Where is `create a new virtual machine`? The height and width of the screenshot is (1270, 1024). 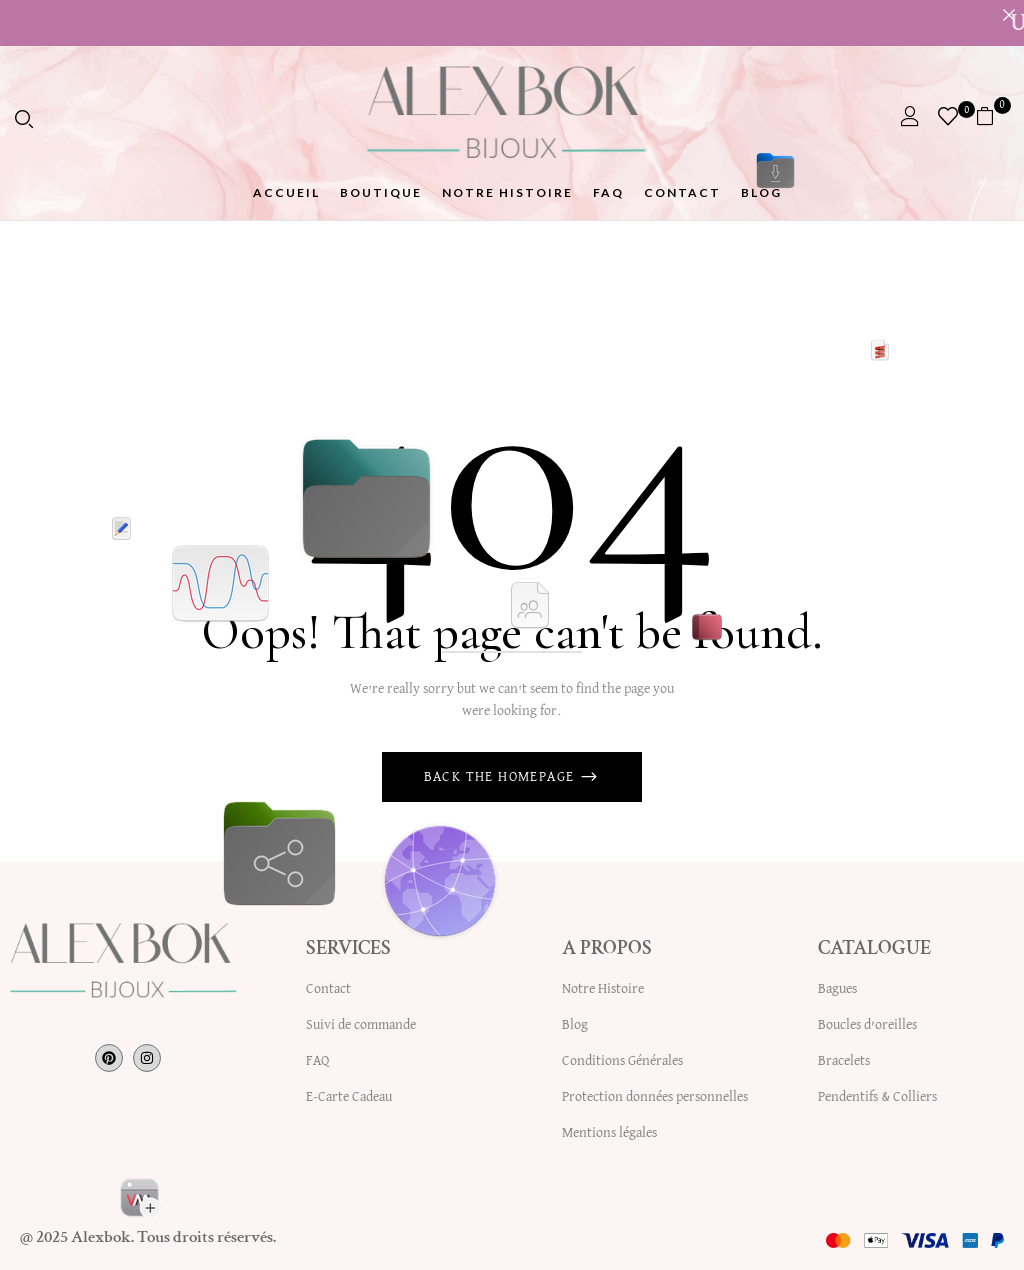
create a new virtual machine is located at coordinates (140, 1198).